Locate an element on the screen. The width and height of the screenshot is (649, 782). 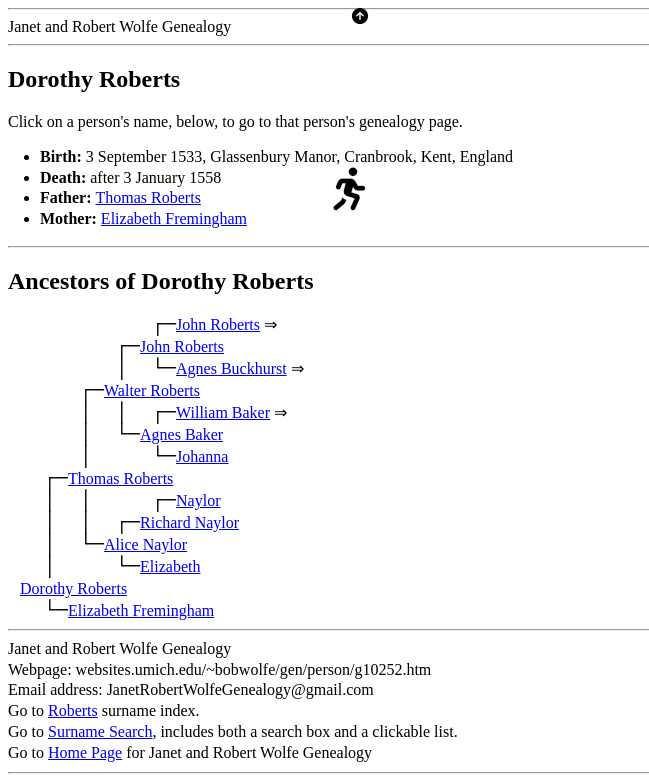
upload a file or content is located at coordinates (360, 16).